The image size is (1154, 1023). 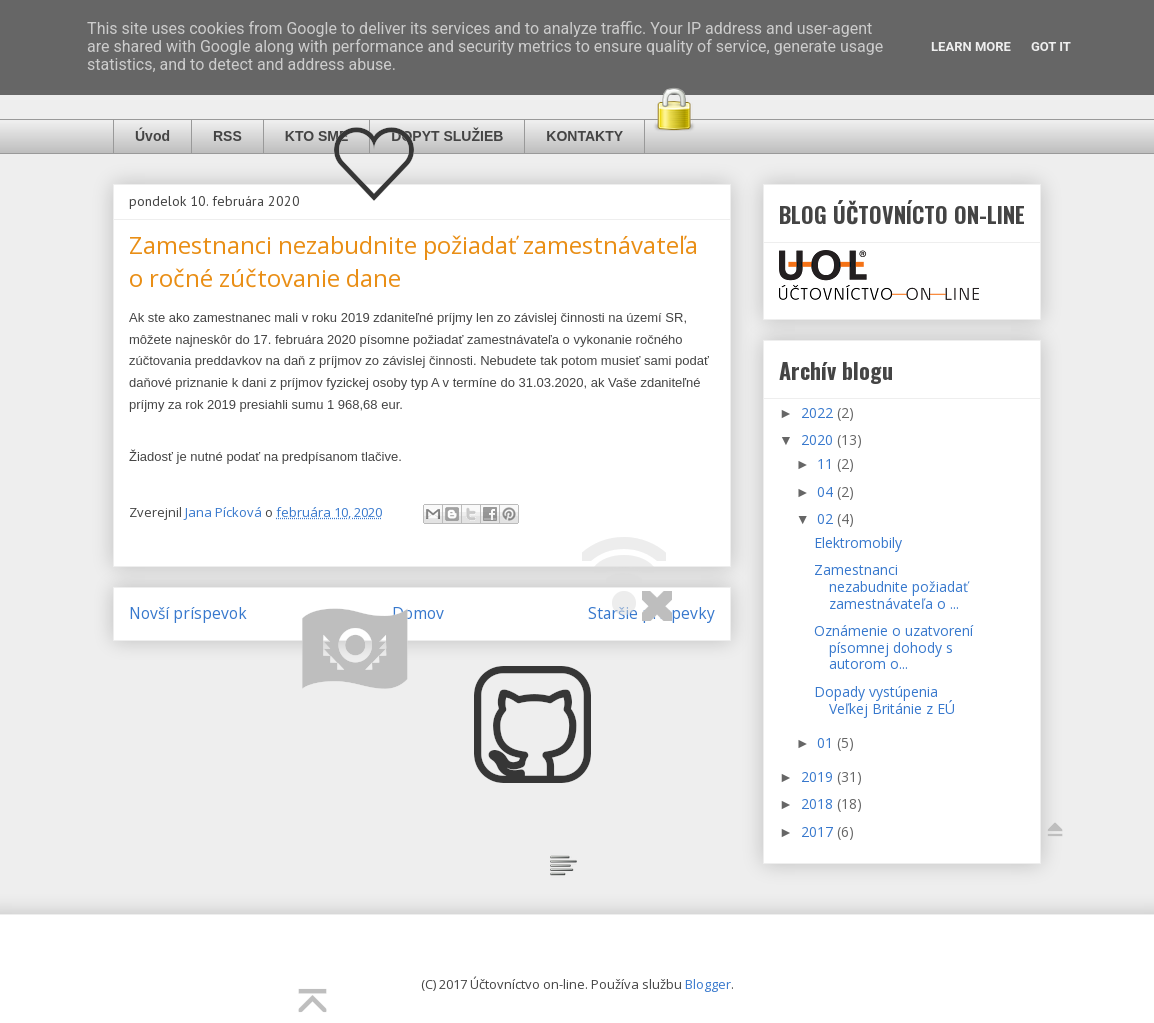 What do you see at coordinates (624, 573) in the screenshot?
I see `indicates no wireless network connection` at bounding box center [624, 573].